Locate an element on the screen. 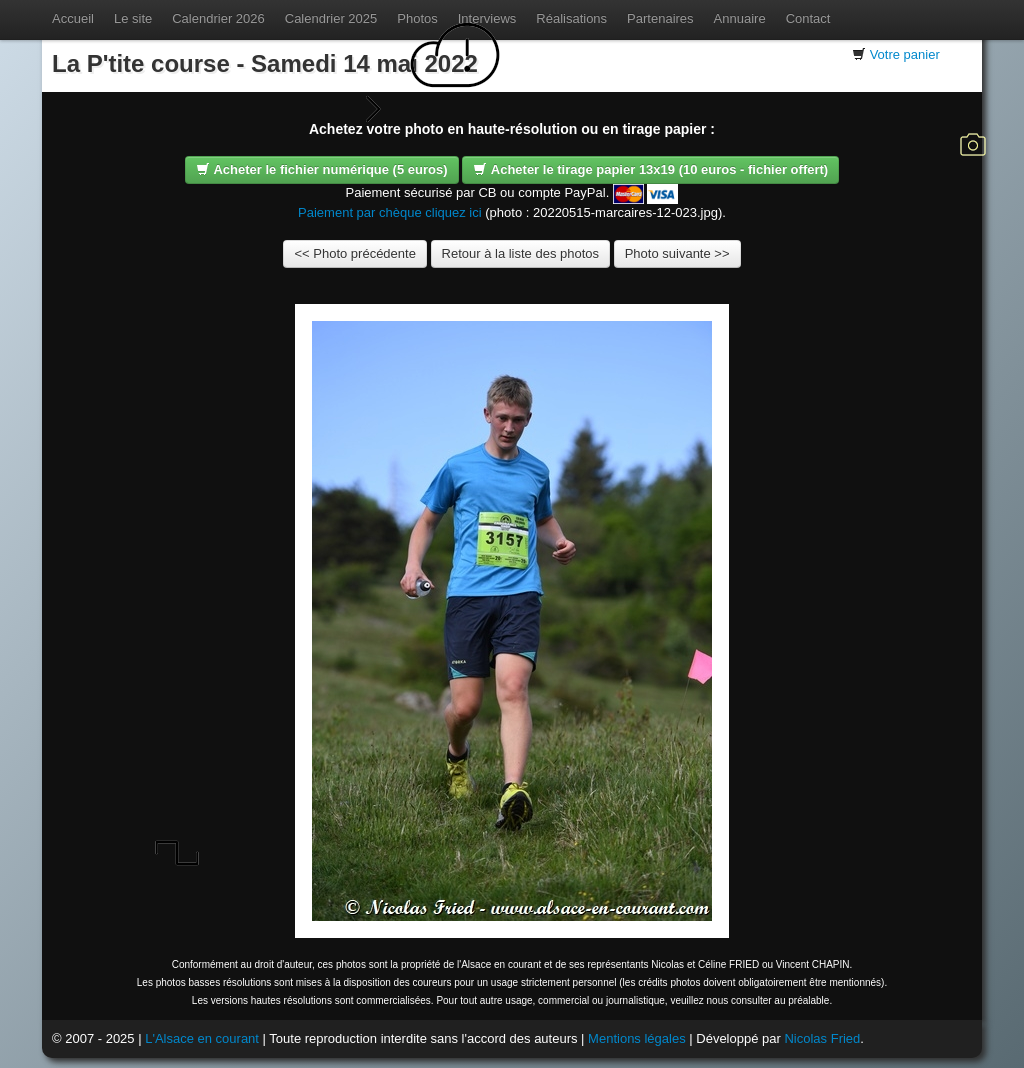 Image resolution: width=1024 pixels, height=1068 pixels. cloud storage warning or alert is located at coordinates (455, 55).